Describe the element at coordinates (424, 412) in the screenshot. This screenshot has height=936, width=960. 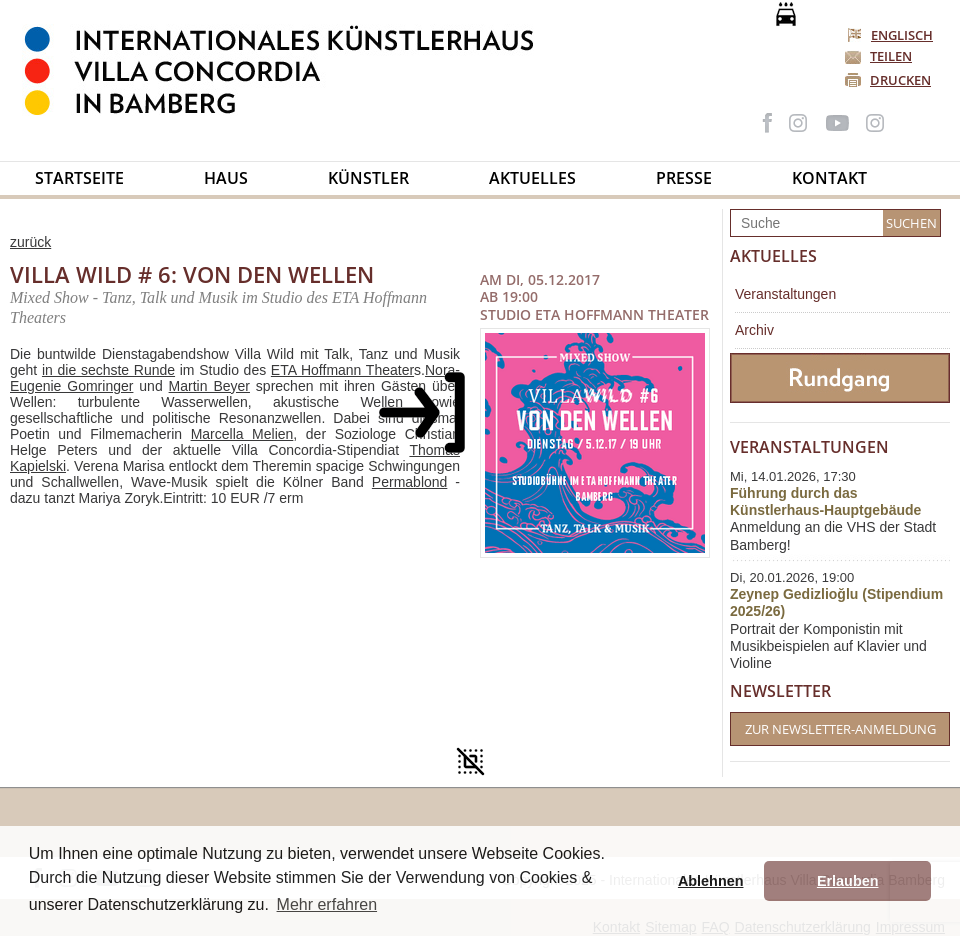
I see `log in to your account` at that location.